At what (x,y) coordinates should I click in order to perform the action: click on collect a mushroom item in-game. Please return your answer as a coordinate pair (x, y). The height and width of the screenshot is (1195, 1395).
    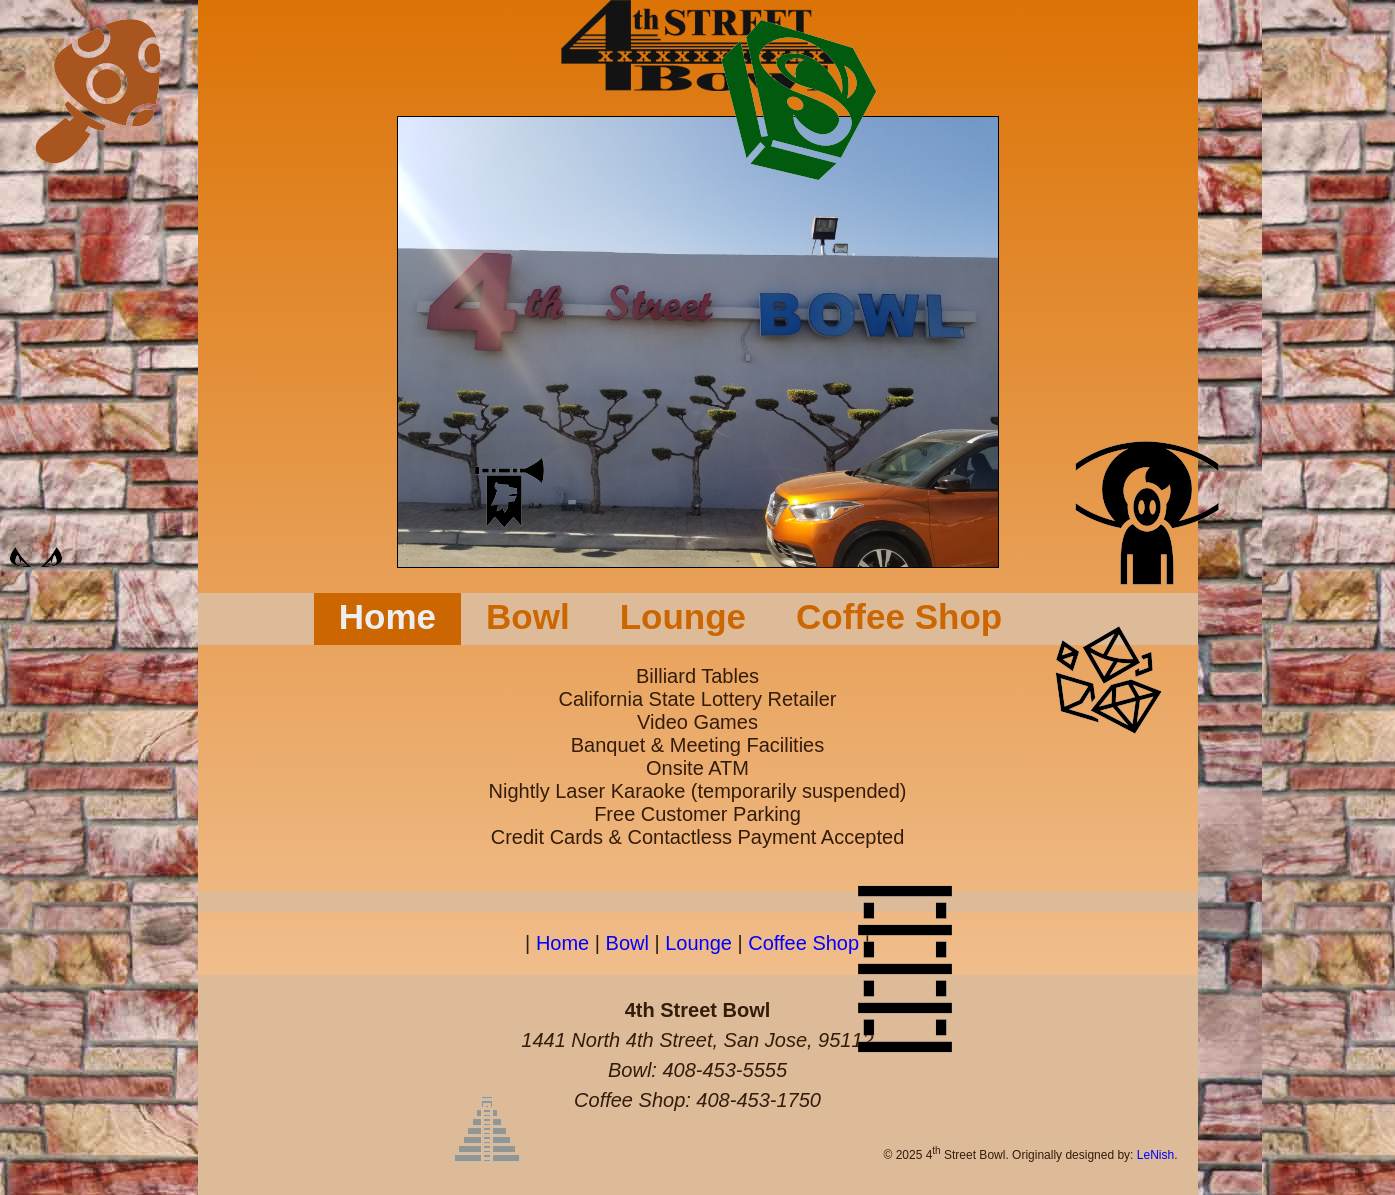
    Looking at the image, I should click on (96, 91).